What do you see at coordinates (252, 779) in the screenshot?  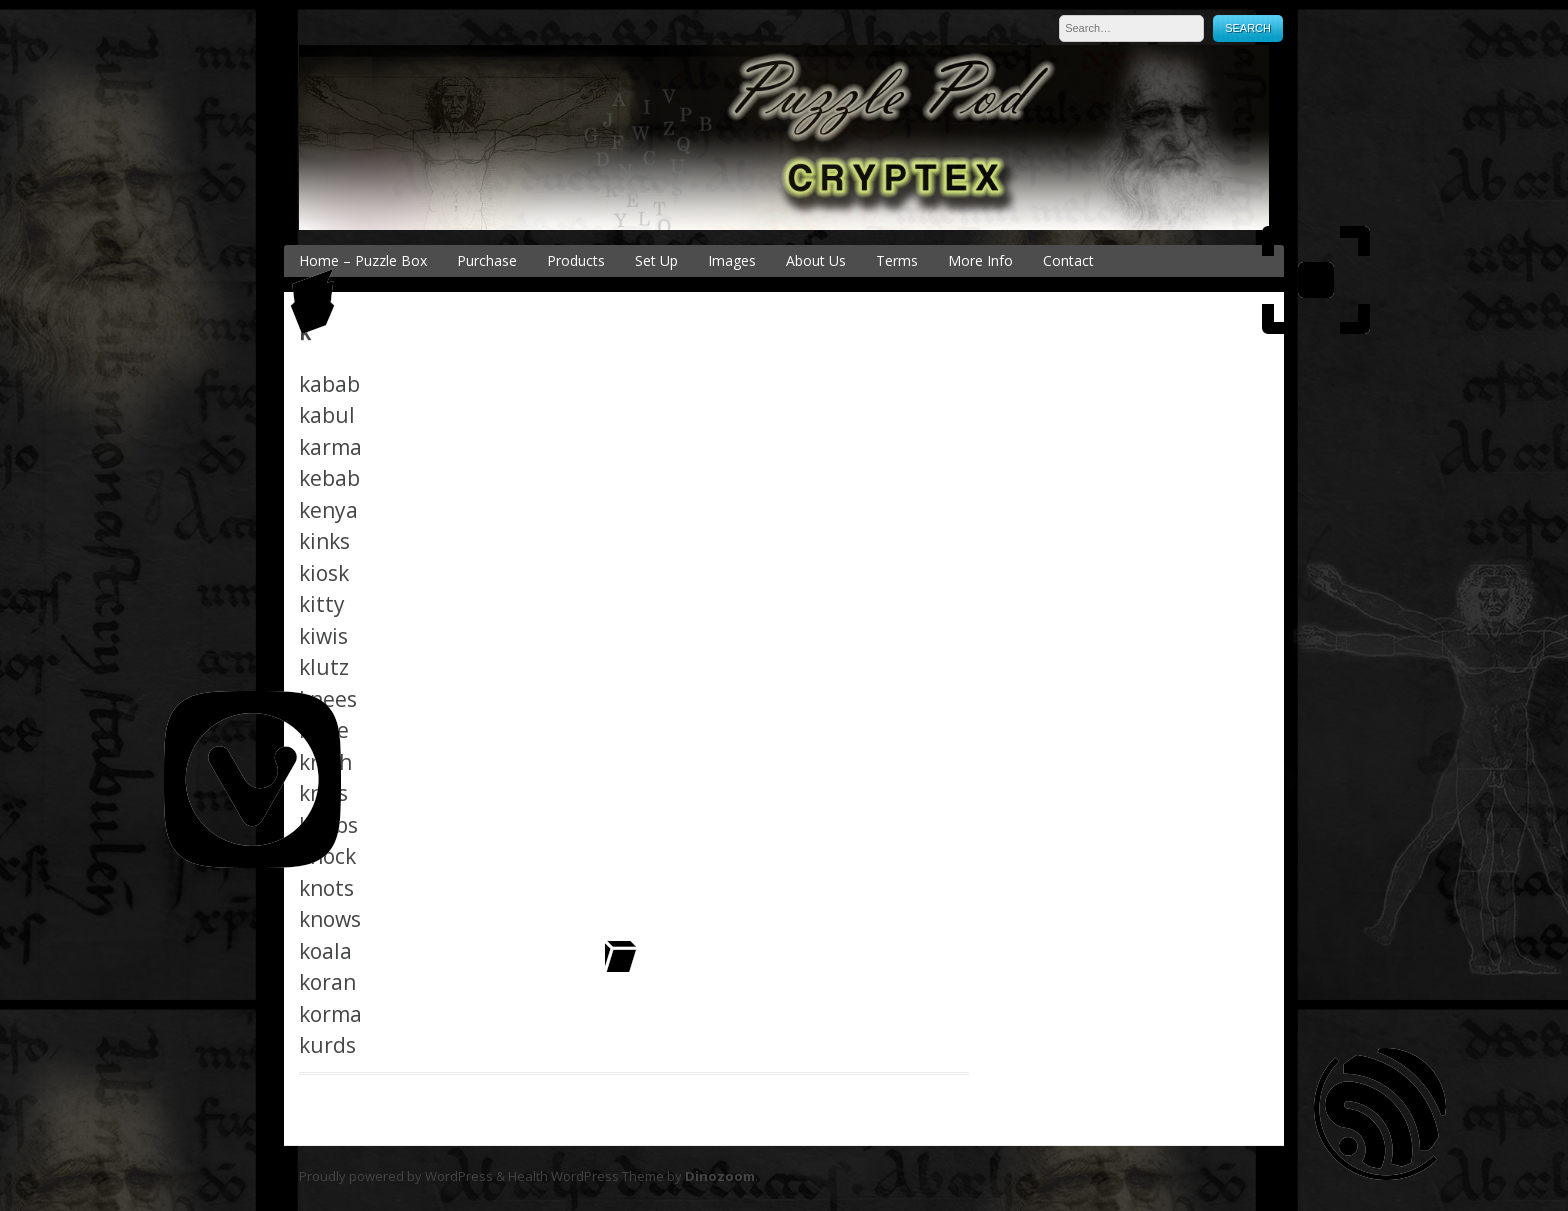 I see `open vivaldi browser` at bounding box center [252, 779].